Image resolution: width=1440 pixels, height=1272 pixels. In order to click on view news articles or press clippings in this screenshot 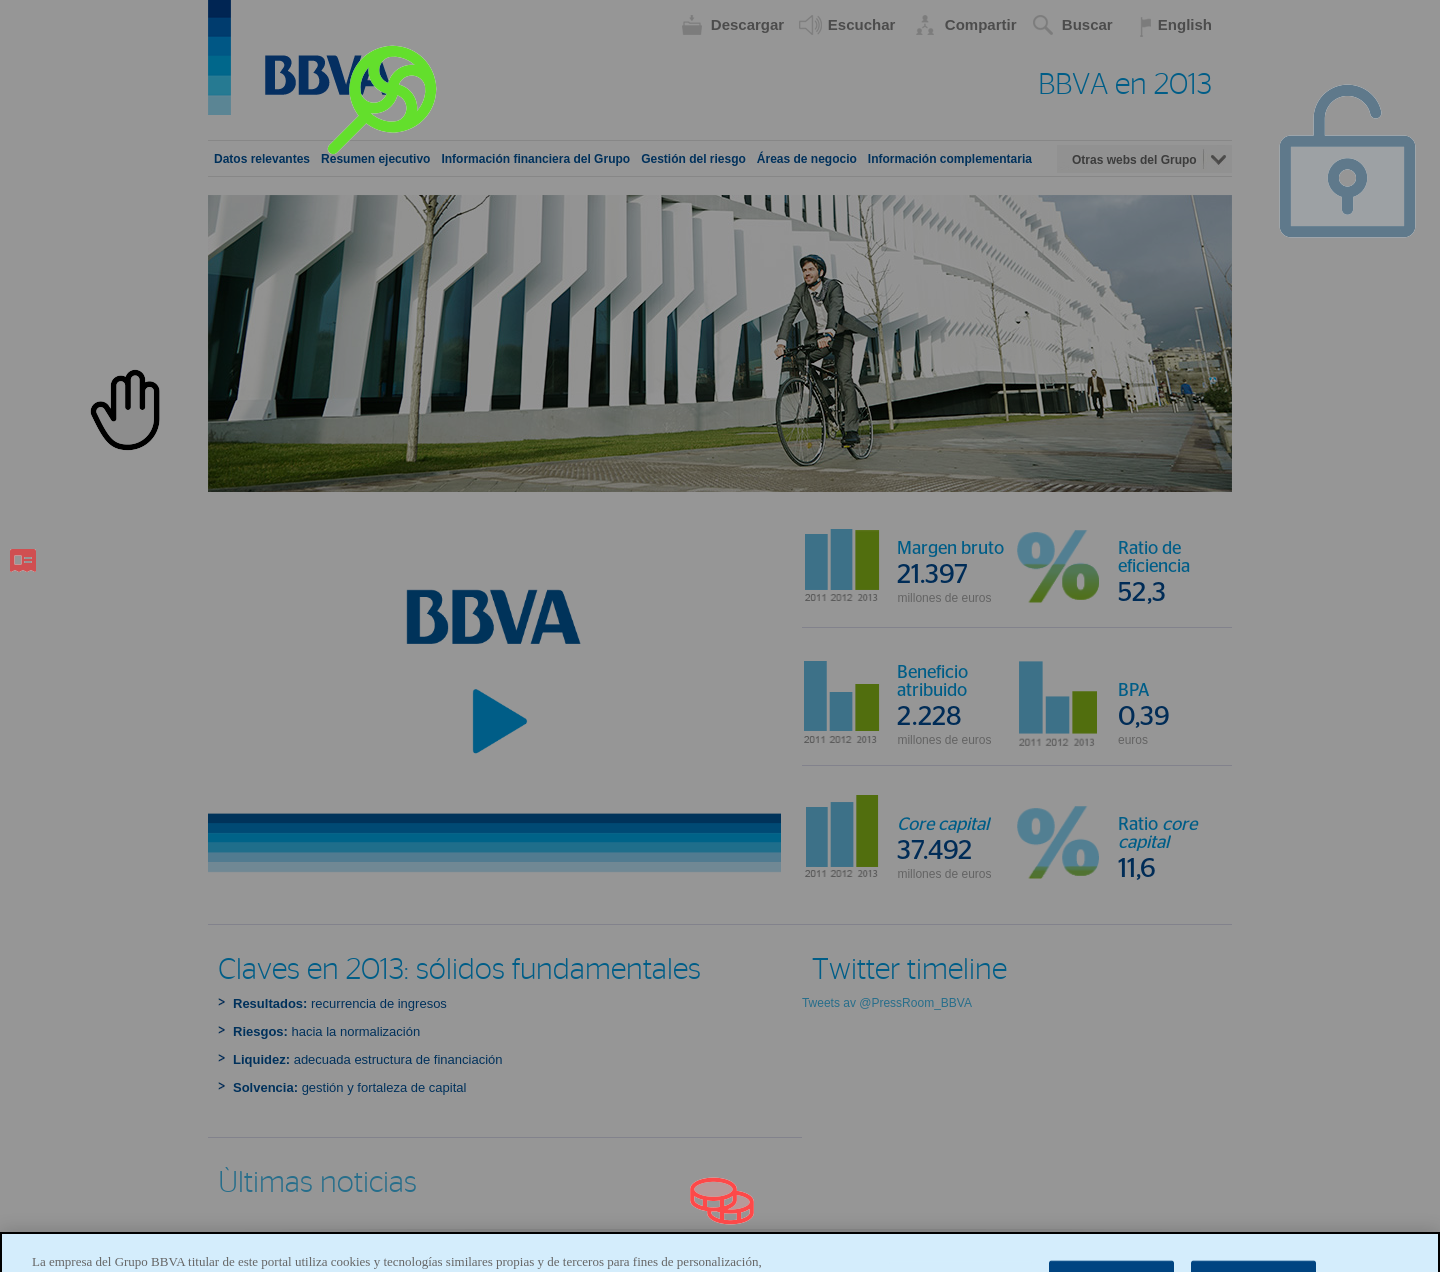, I will do `click(23, 560)`.